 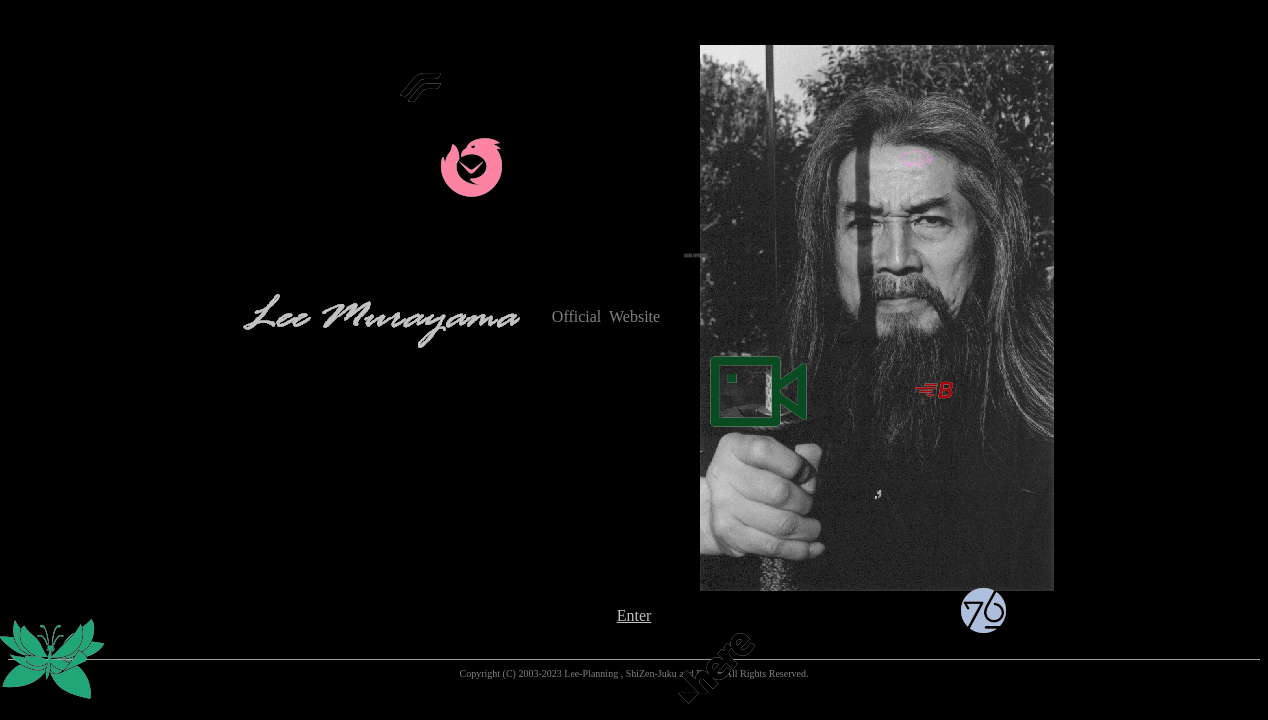 What do you see at coordinates (696, 255) in the screenshot?
I see `visit Der Spiegel news website` at bounding box center [696, 255].